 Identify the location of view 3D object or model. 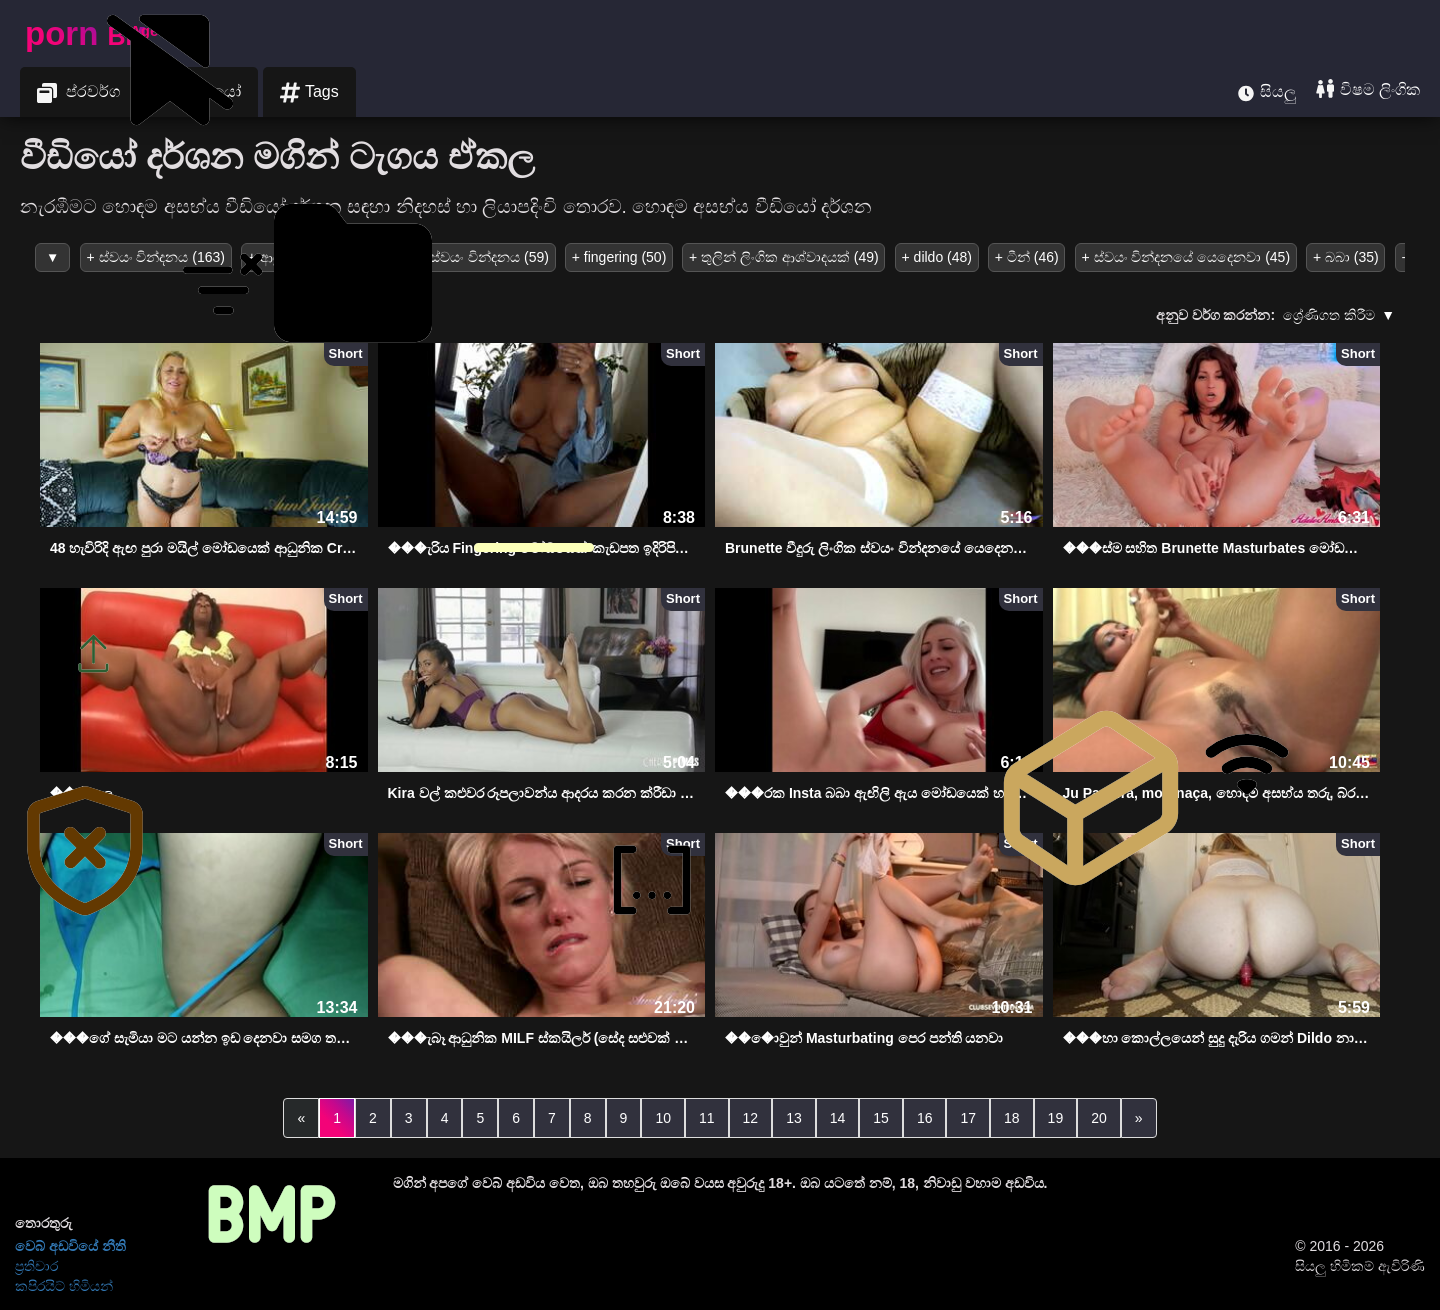
(1091, 798).